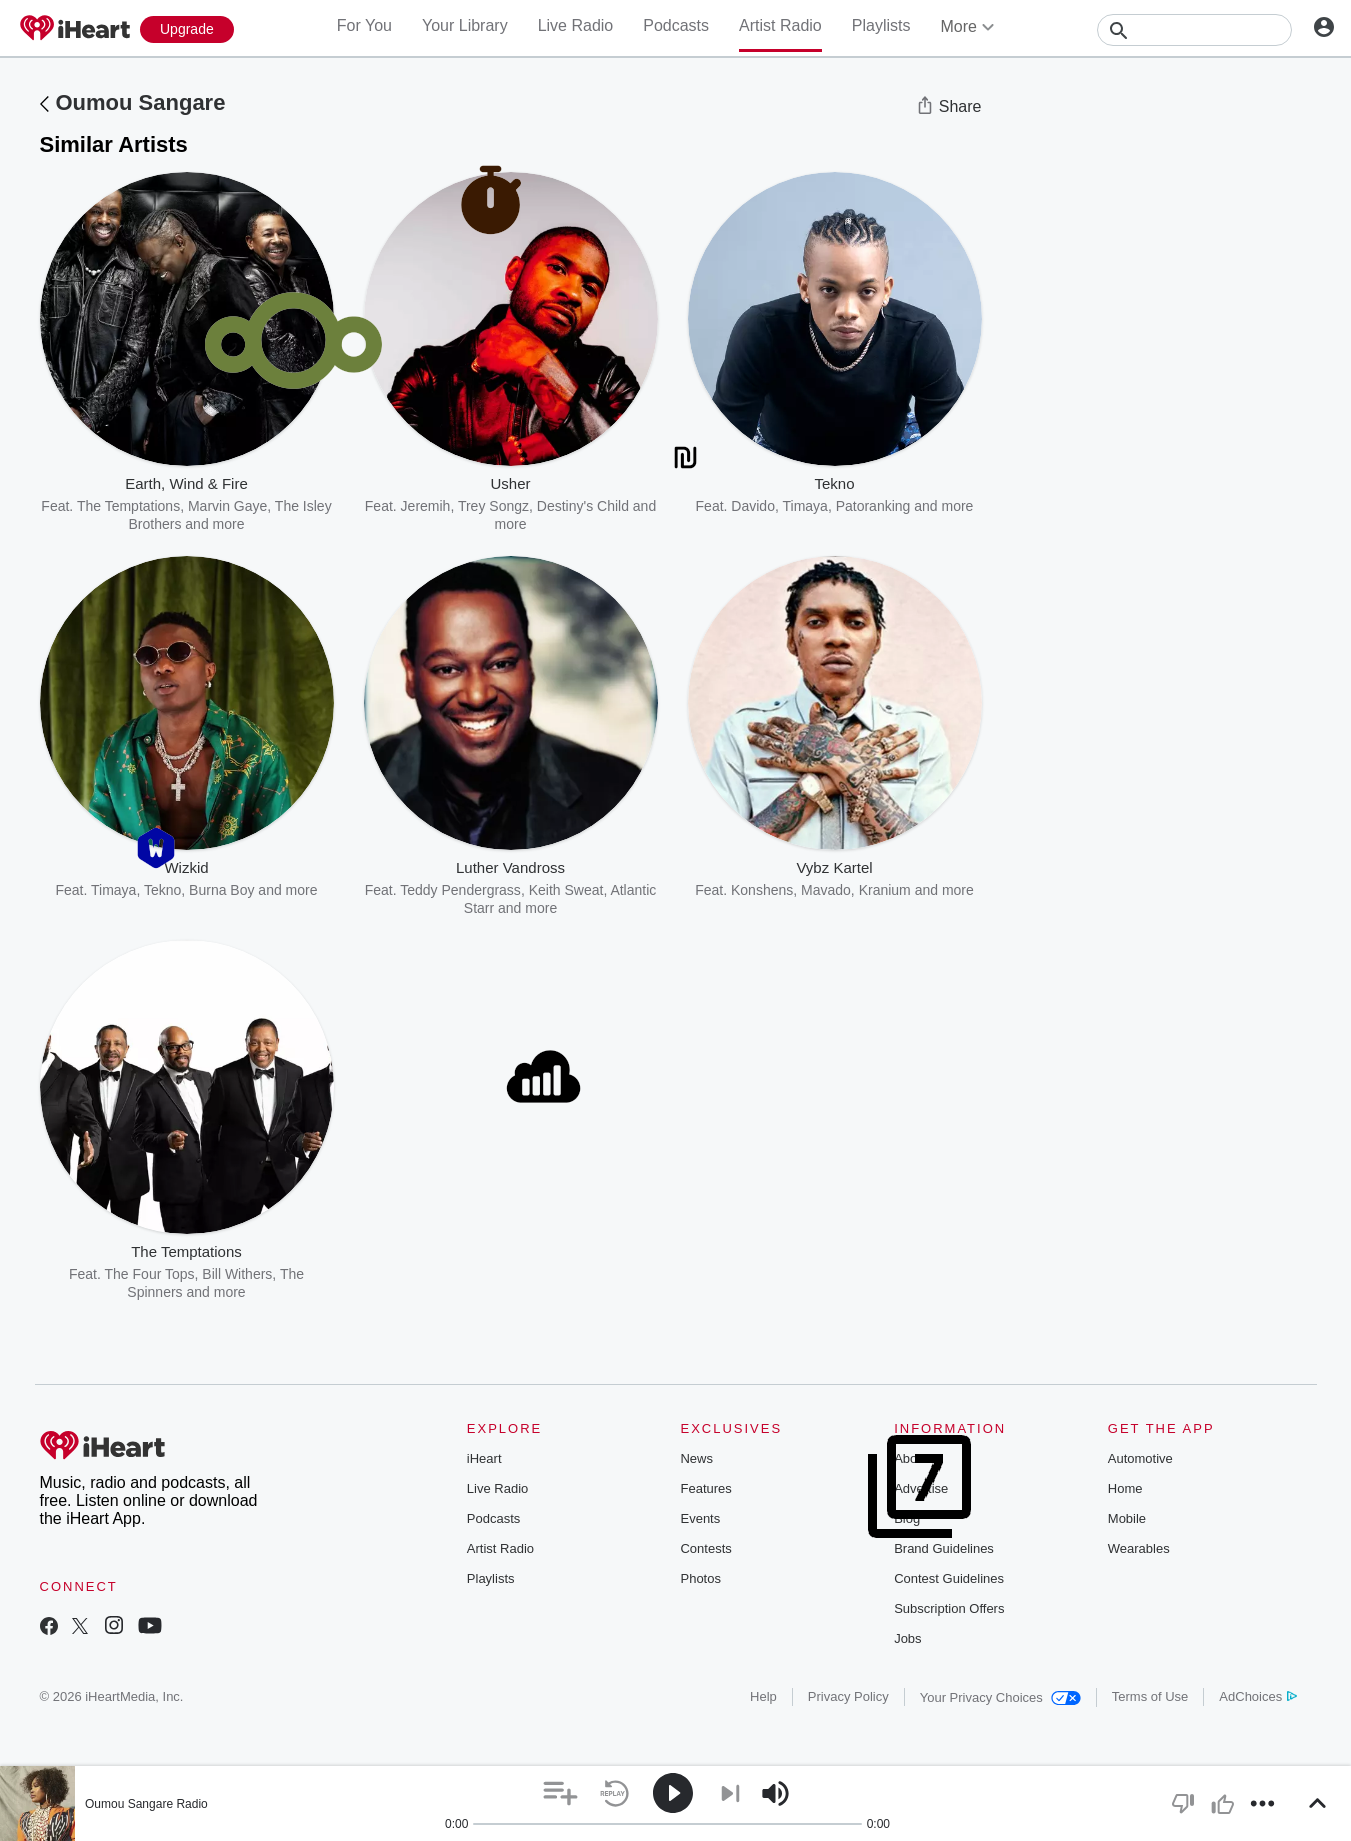 This screenshot has height=1841, width=1351. What do you see at coordinates (293, 340) in the screenshot?
I see `open nextcloud app` at bounding box center [293, 340].